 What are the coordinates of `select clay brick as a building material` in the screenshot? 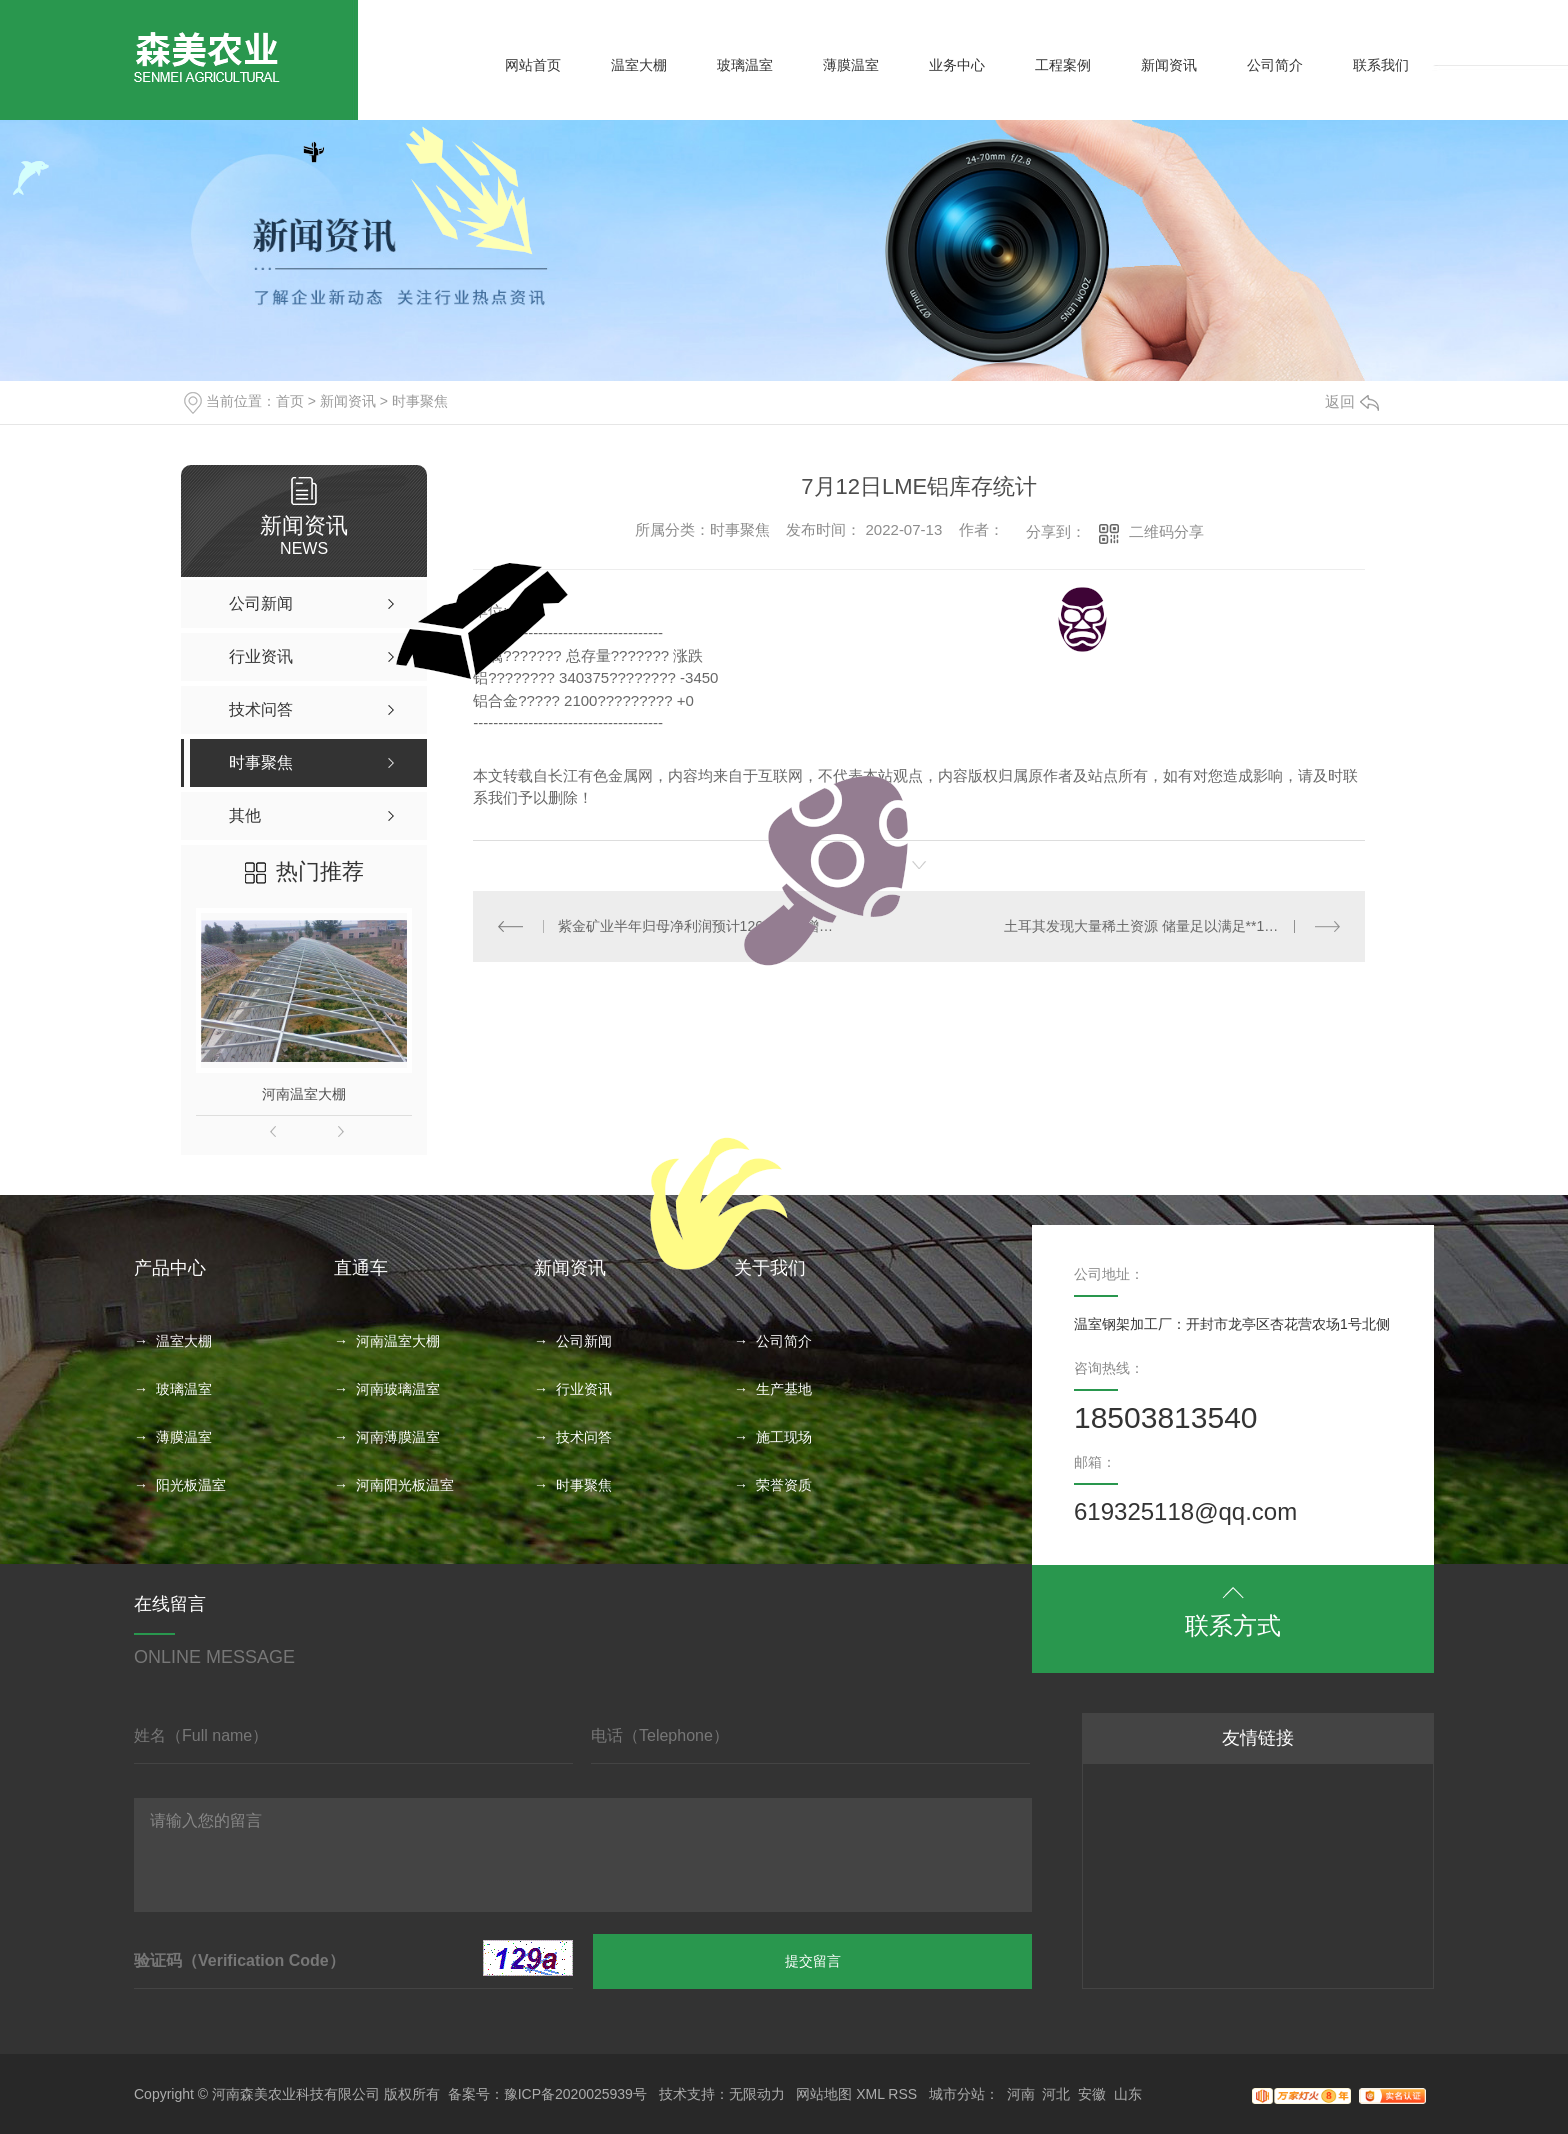 It's located at (482, 621).